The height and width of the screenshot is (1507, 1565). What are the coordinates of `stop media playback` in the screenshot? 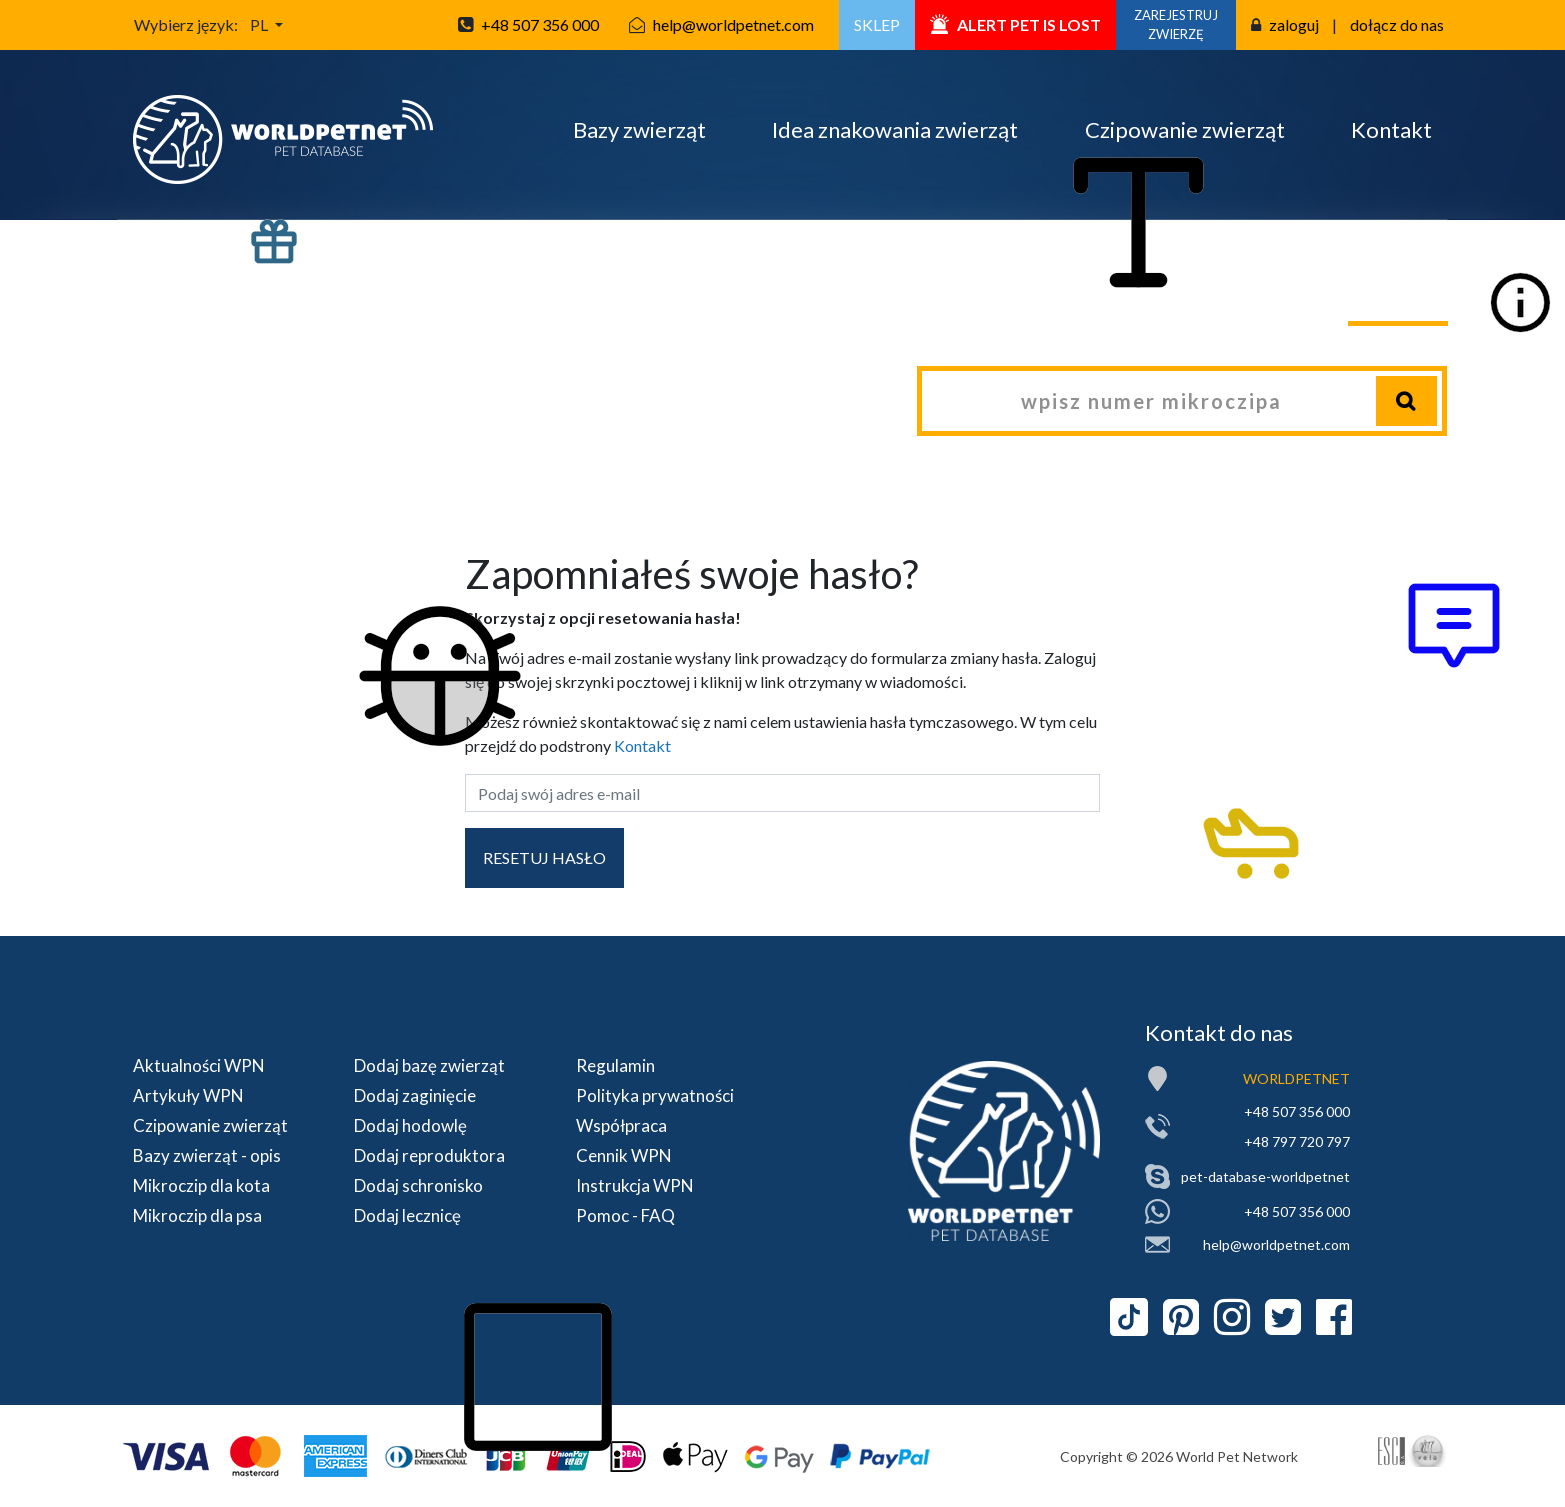 It's located at (538, 1377).